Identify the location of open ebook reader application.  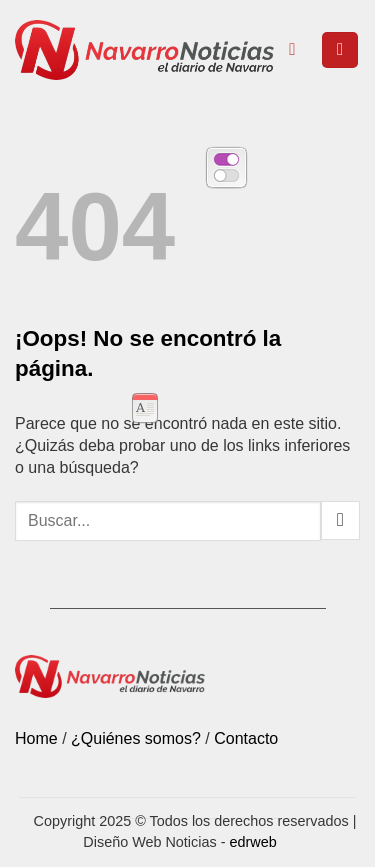
(145, 408).